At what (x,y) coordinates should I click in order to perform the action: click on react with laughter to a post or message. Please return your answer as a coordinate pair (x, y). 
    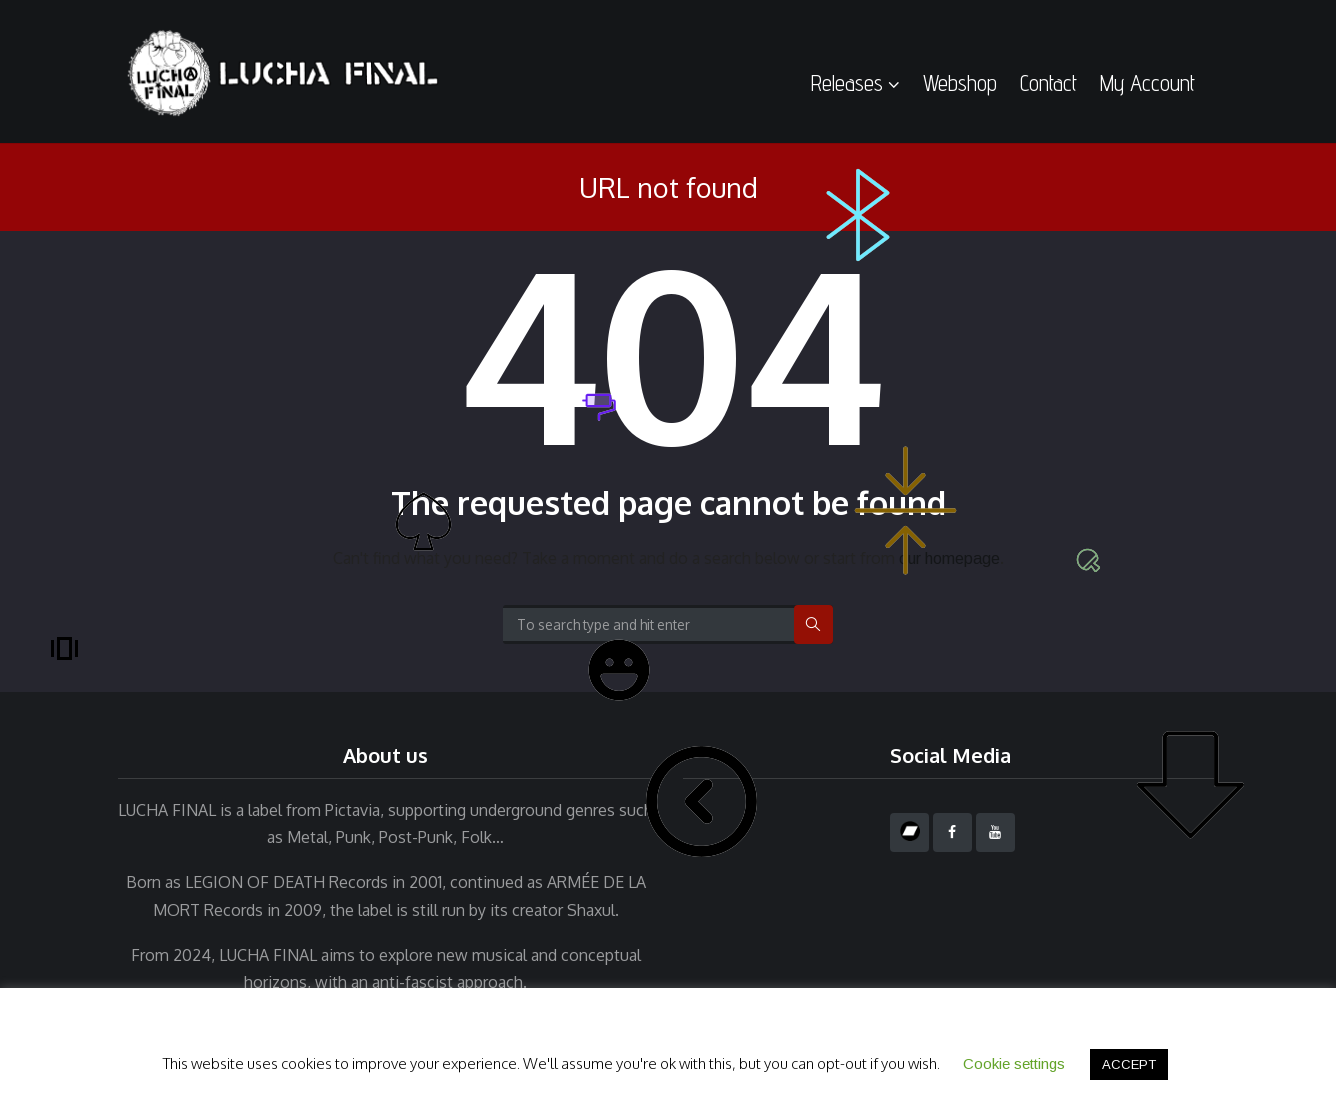
    Looking at the image, I should click on (619, 670).